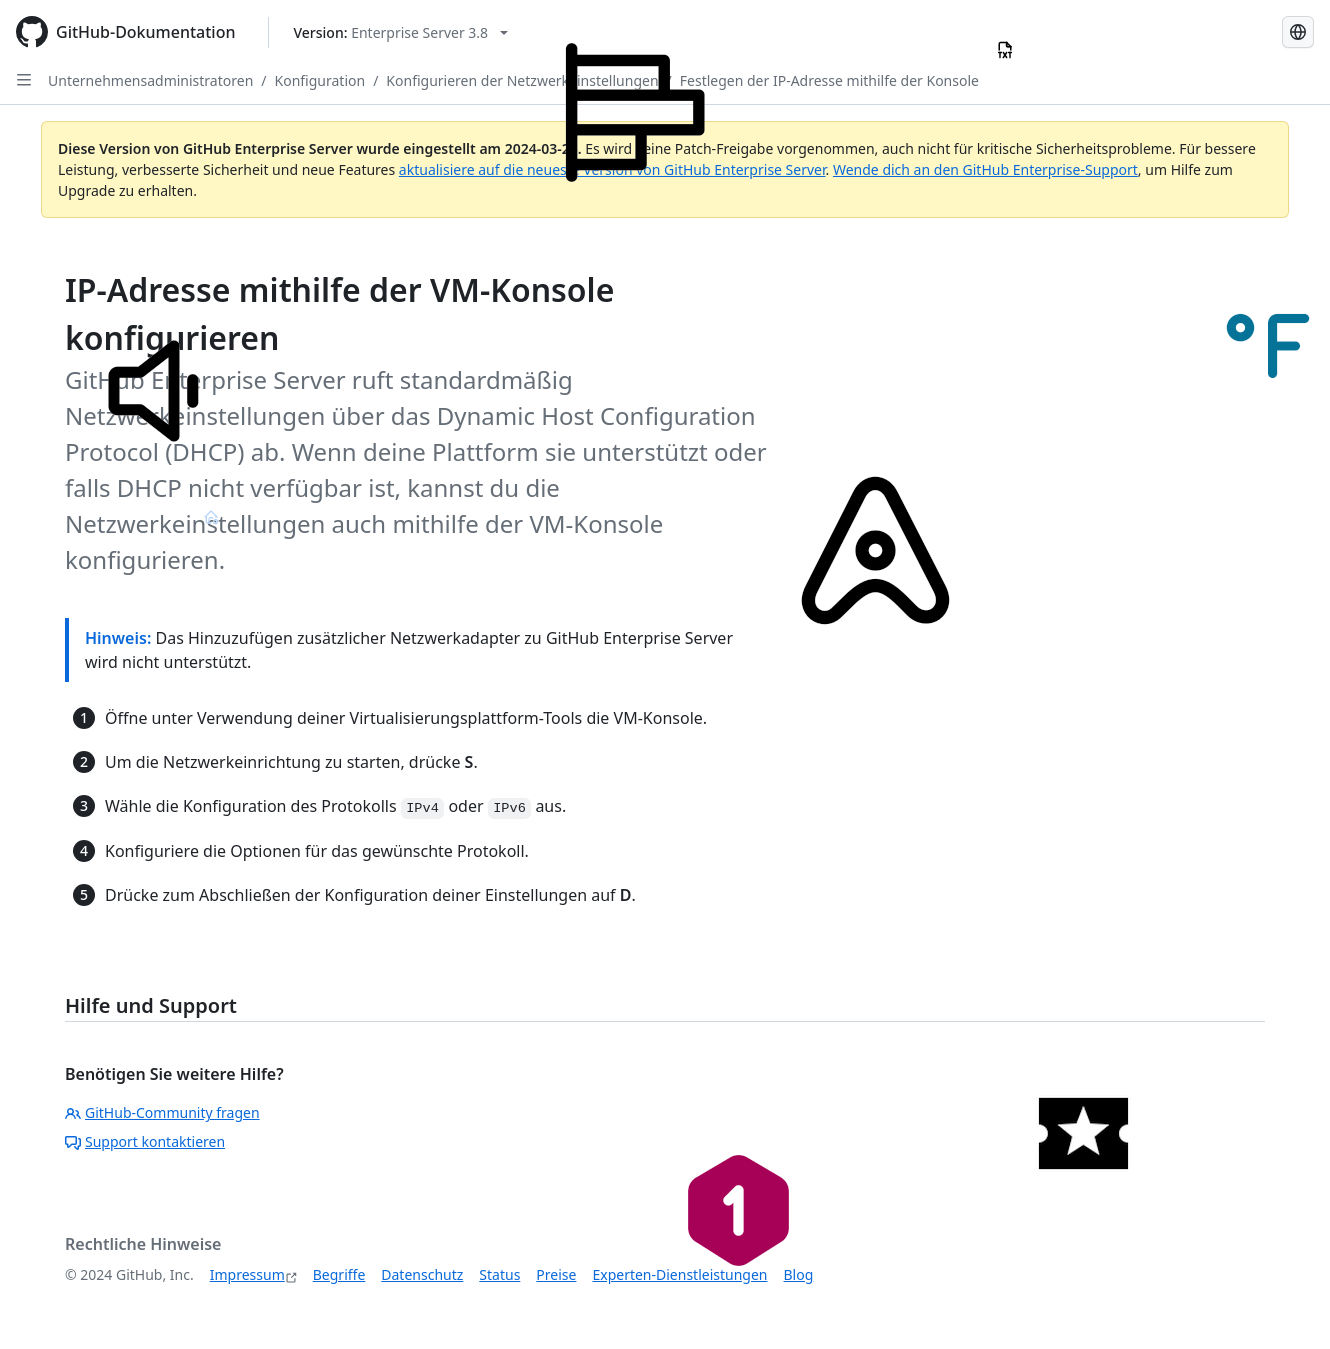  Describe the element at coordinates (1083, 1133) in the screenshot. I see `view nearby events or entertainment` at that location.